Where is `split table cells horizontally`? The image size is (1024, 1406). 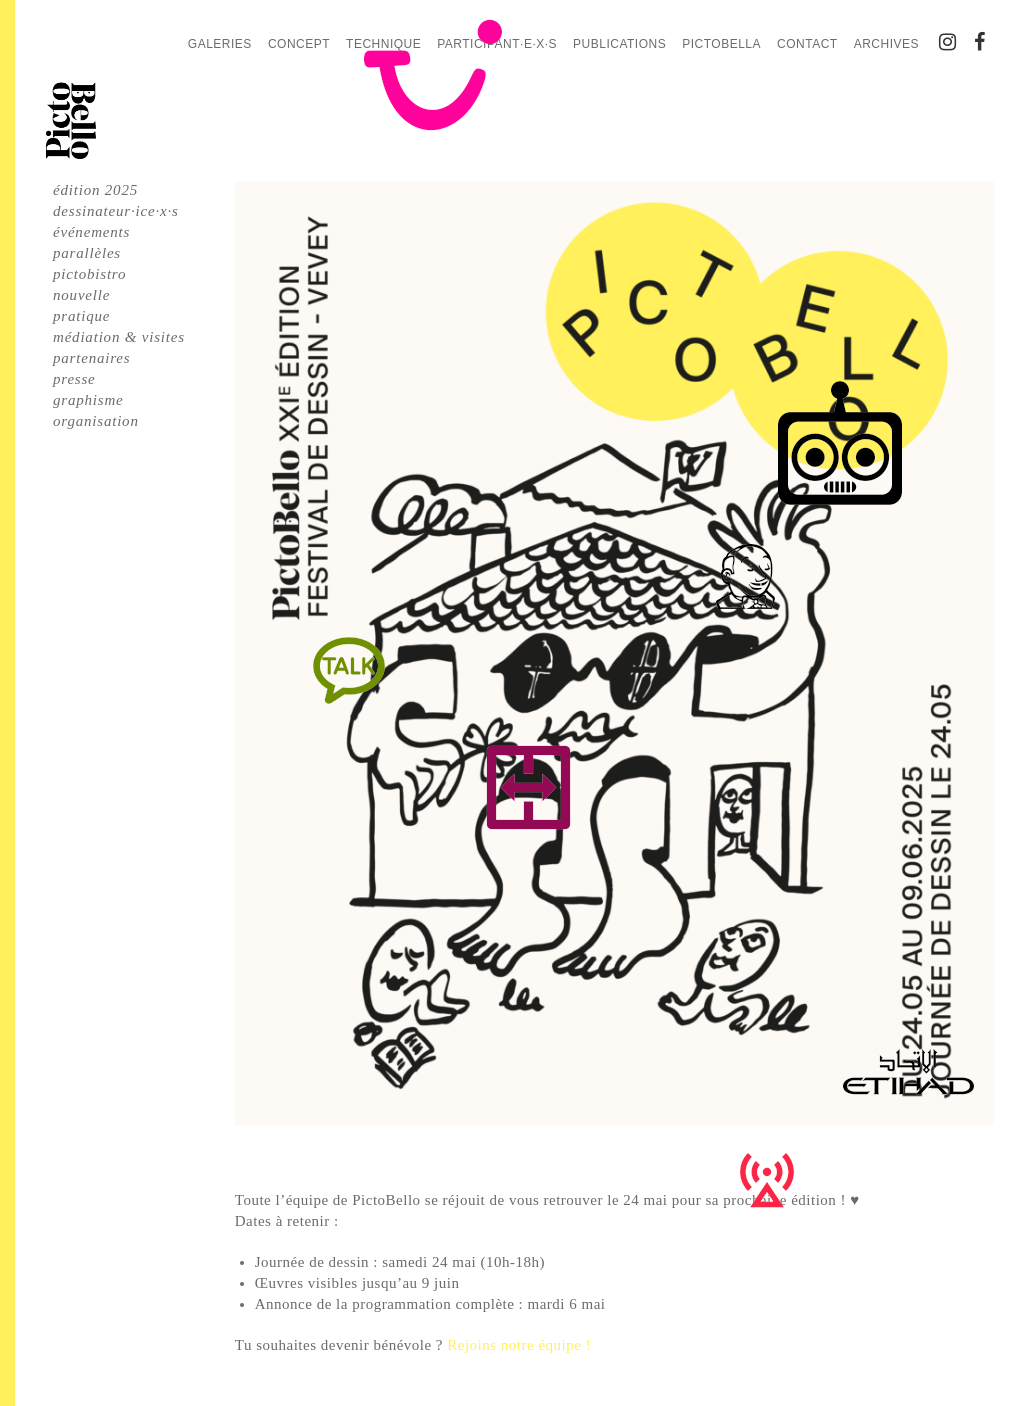 split table cells horizontally is located at coordinates (528, 787).